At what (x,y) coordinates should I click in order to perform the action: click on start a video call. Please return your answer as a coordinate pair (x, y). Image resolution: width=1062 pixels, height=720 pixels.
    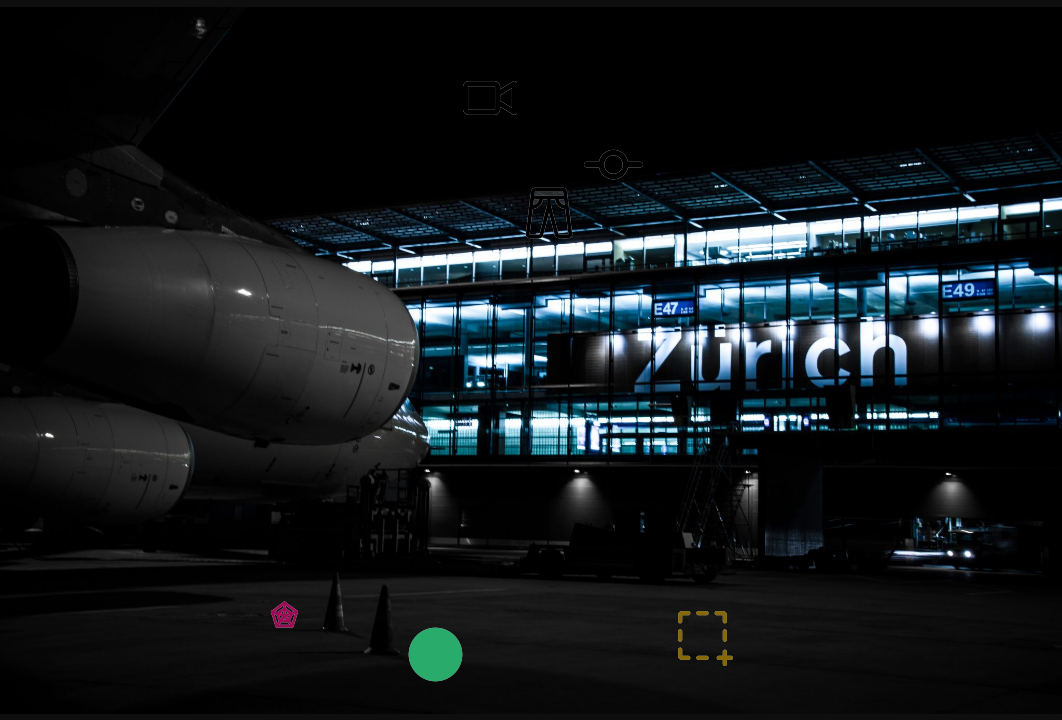
    Looking at the image, I should click on (490, 98).